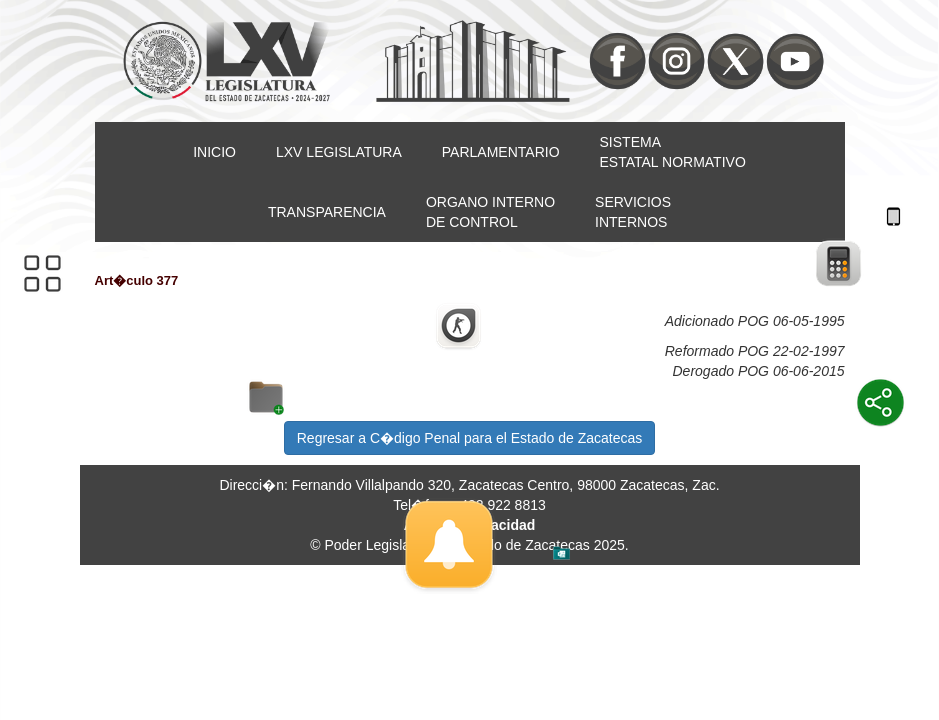 Image resolution: width=939 pixels, height=720 pixels. What do you see at coordinates (838, 263) in the screenshot?
I see `open the calculator app` at bounding box center [838, 263].